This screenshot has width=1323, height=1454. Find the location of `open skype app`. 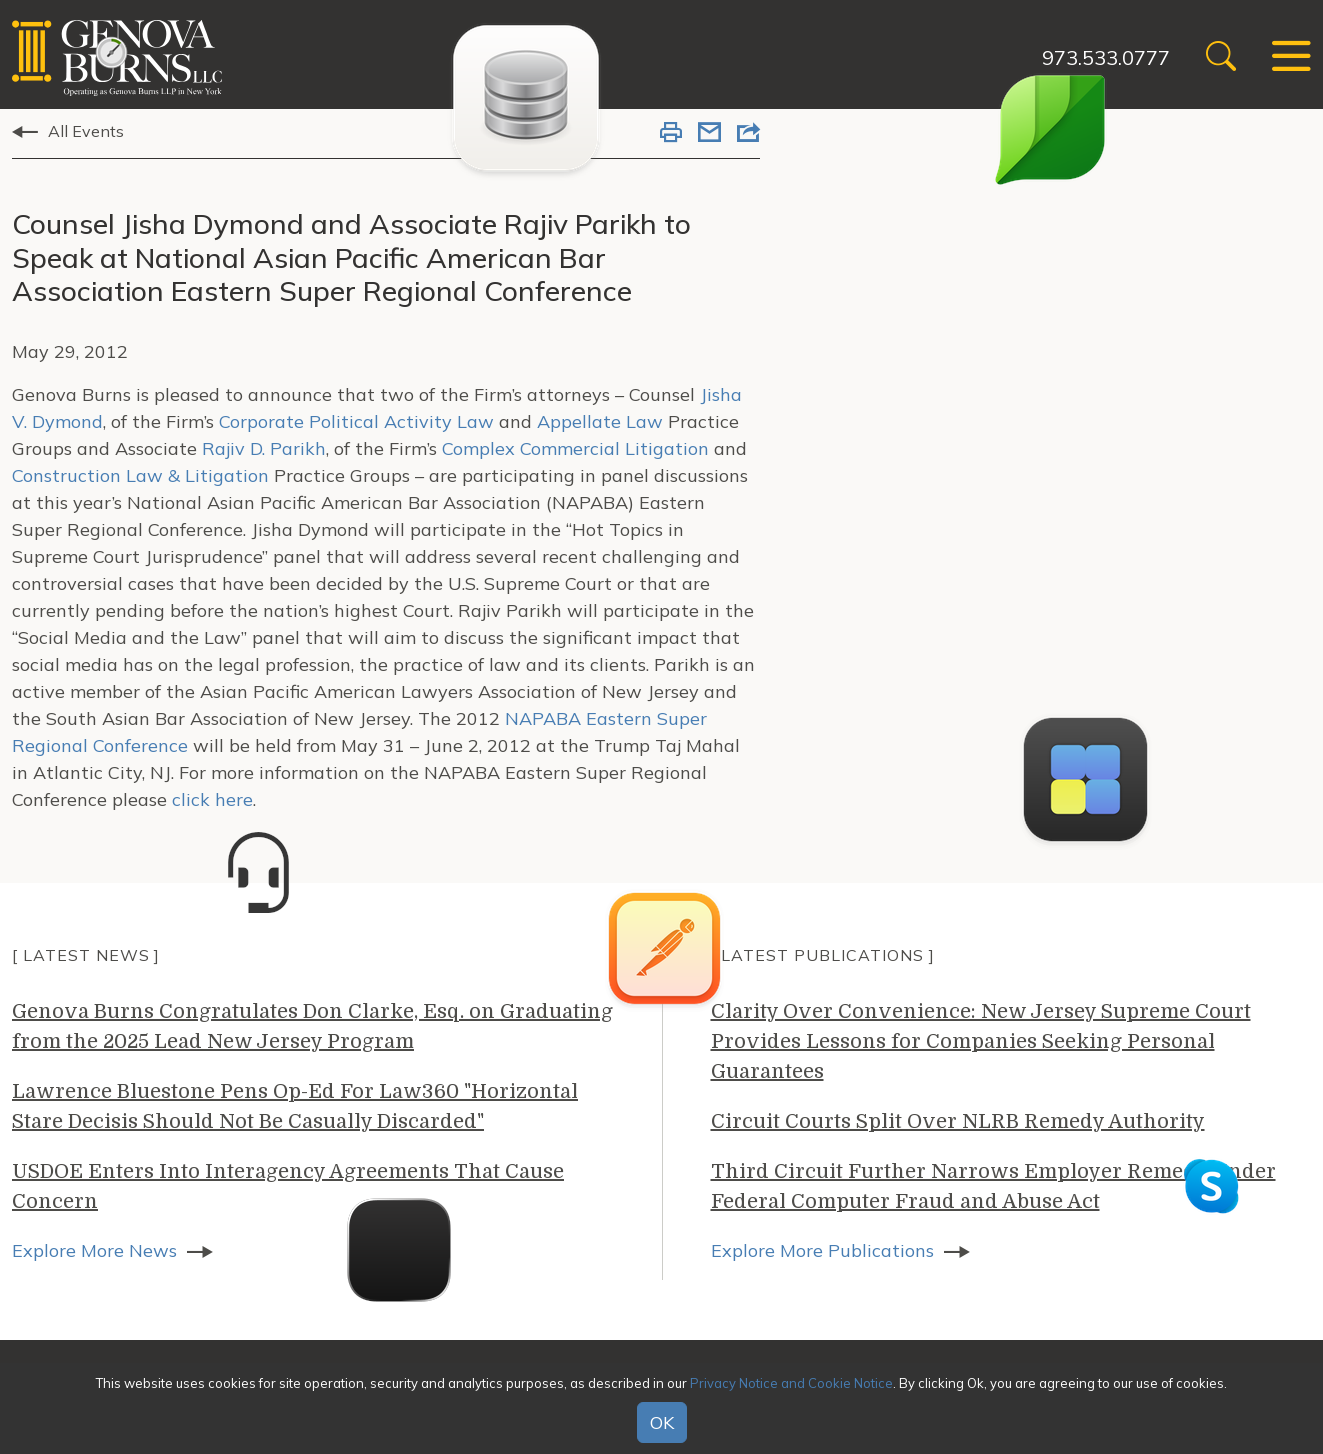

open skype app is located at coordinates (1211, 1186).